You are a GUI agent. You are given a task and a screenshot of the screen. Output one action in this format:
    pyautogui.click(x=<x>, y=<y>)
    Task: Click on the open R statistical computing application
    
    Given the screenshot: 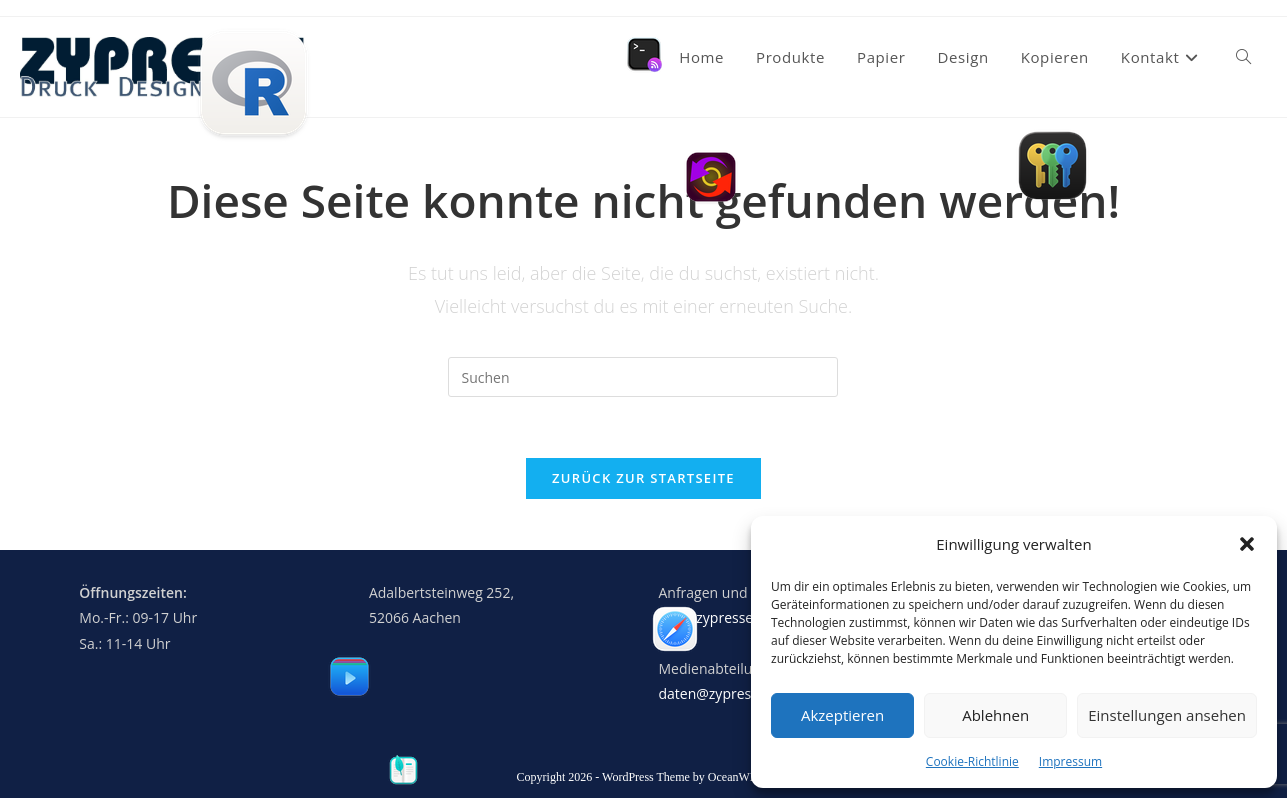 What is the action you would take?
    pyautogui.click(x=252, y=83)
    